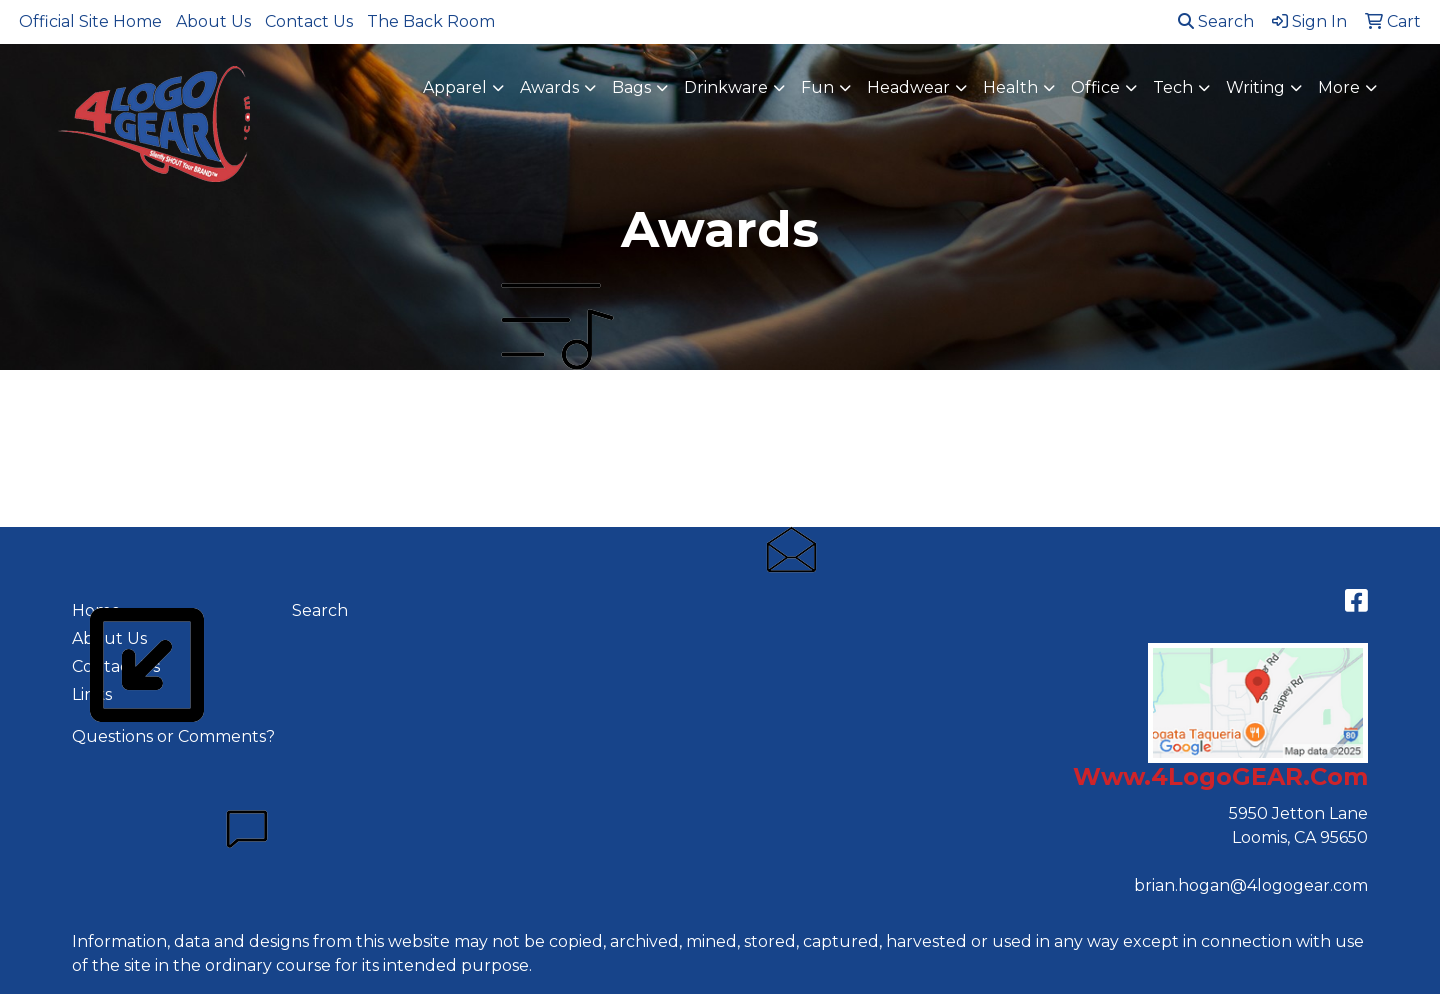  Describe the element at coordinates (147, 665) in the screenshot. I see `navigate to bottom-left corner` at that location.